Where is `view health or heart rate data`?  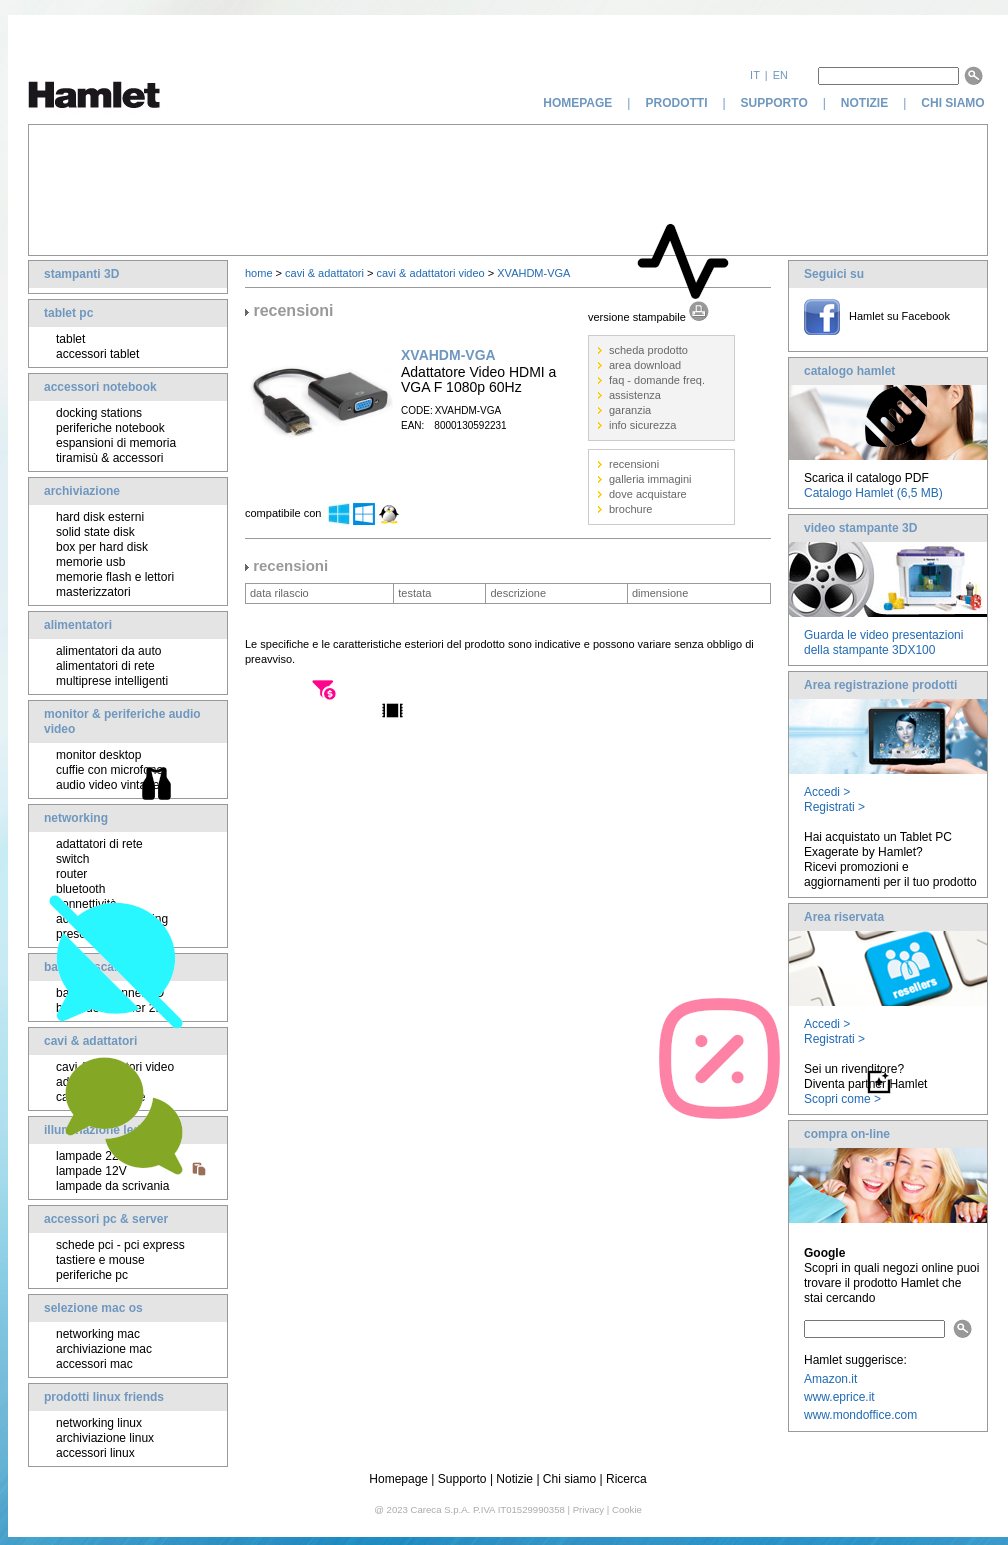 view health or heart rate data is located at coordinates (683, 263).